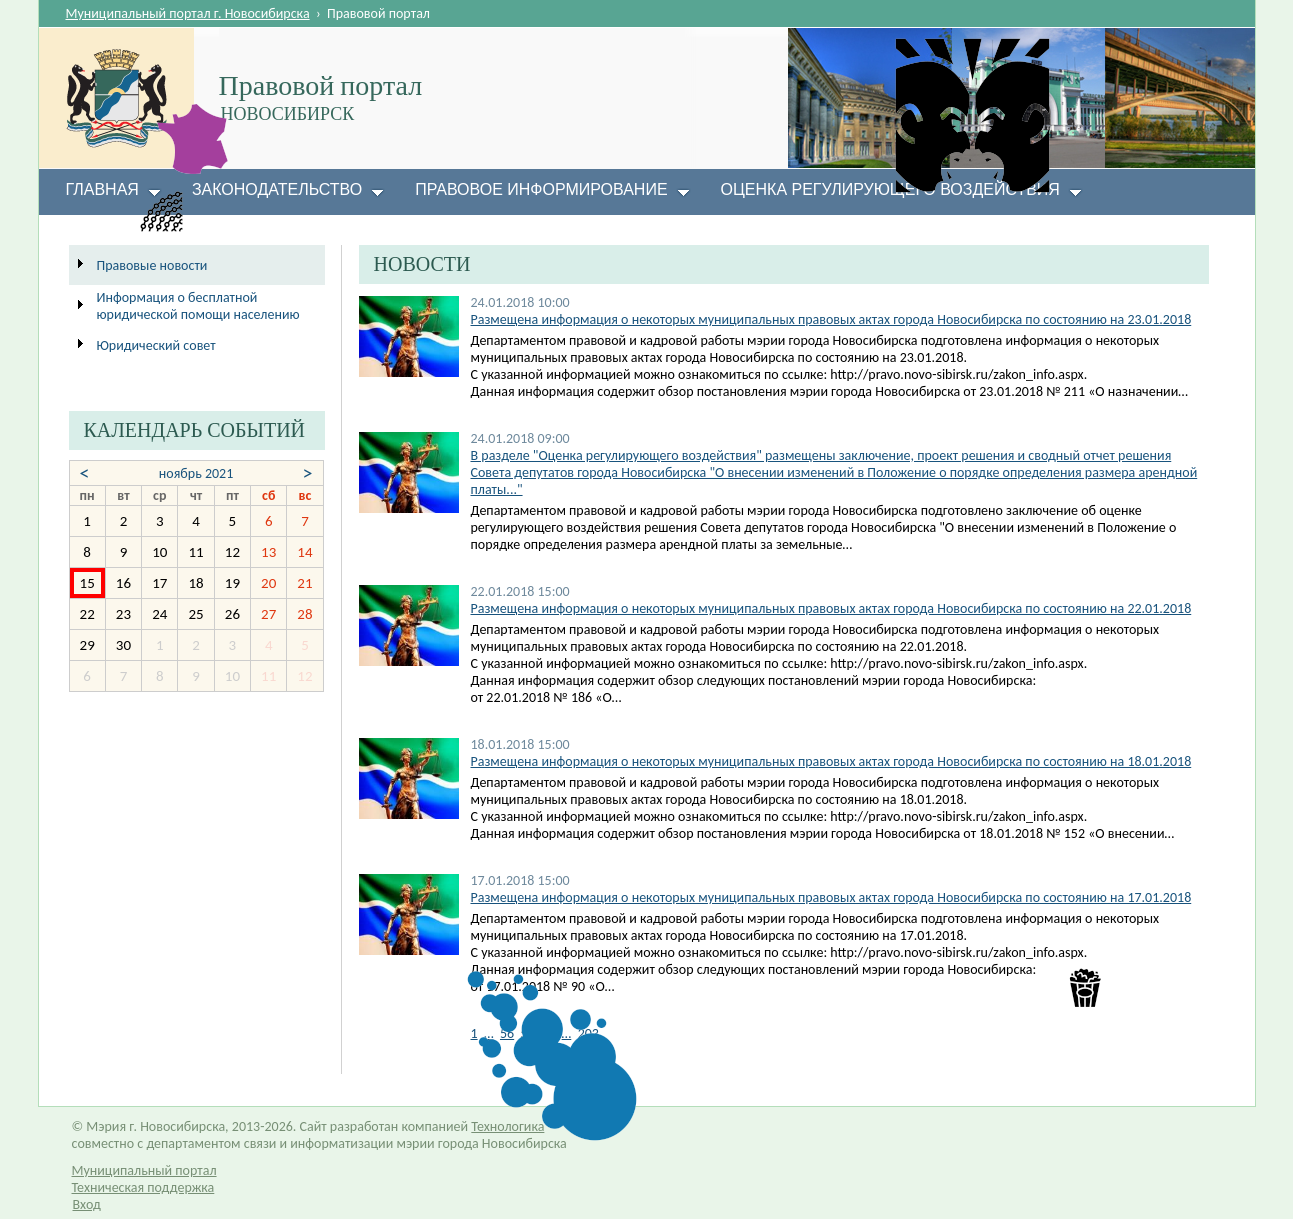 Image resolution: width=1293 pixels, height=1219 pixels. Describe the element at coordinates (1085, 988) in the screenshot. I see `browse movies or entertainment content` at that location.